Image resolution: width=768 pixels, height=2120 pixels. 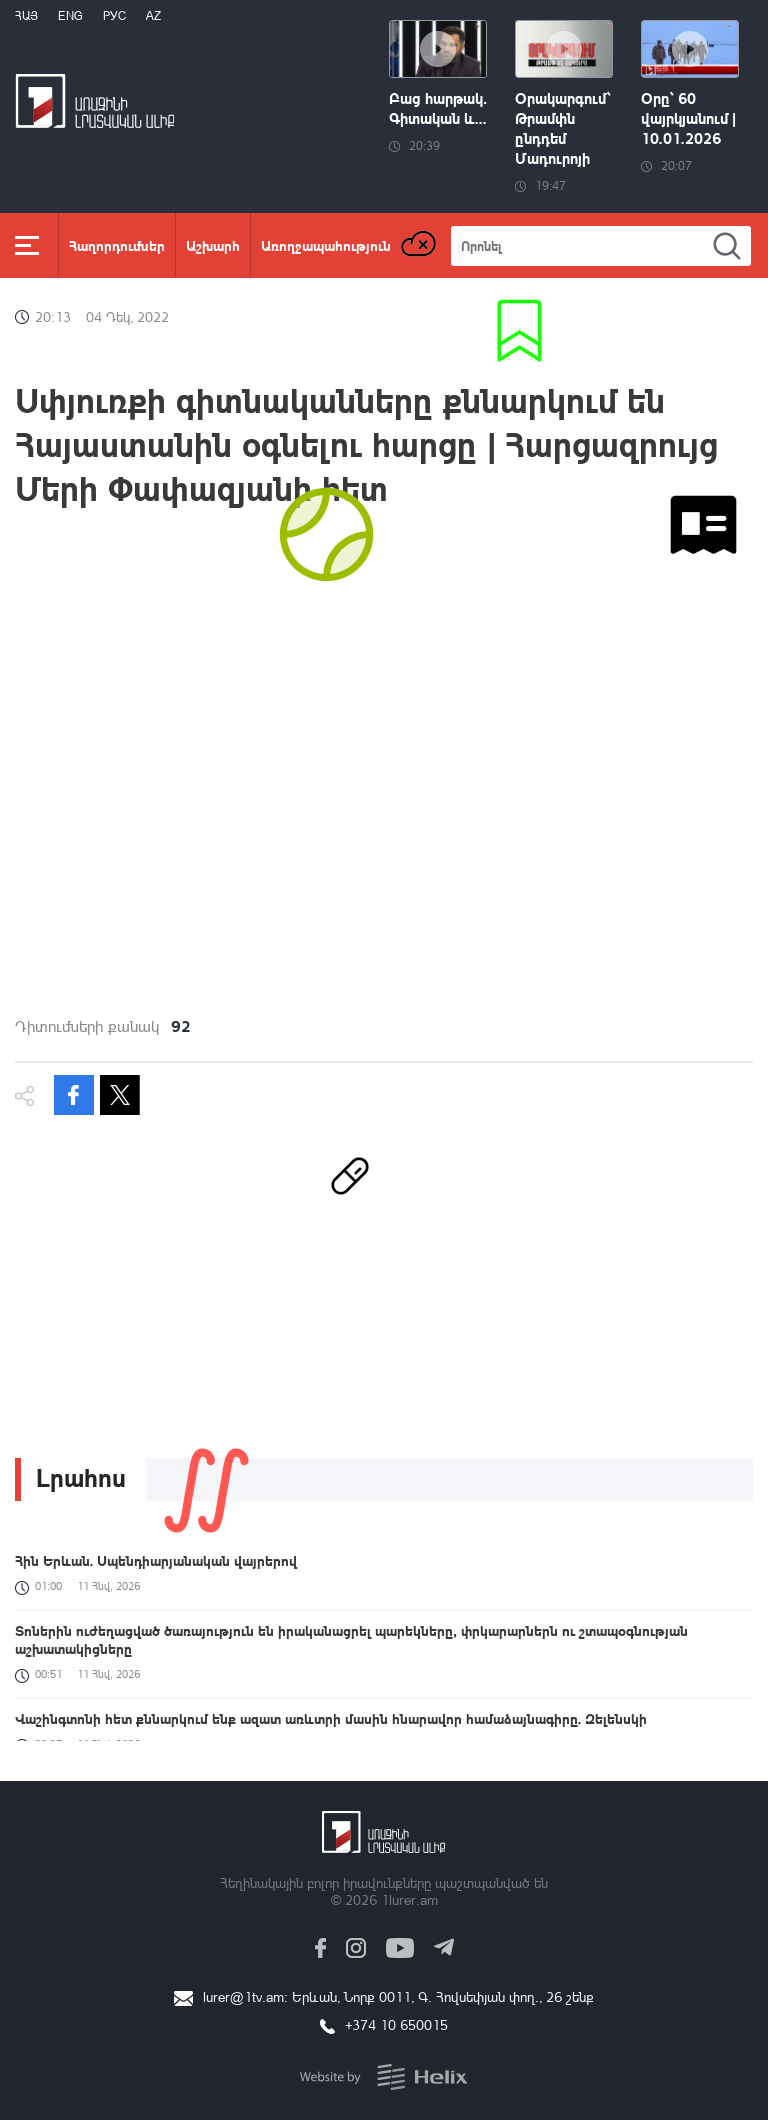 I want to click on access integral calculus tools, so click(x=206, y=1490).